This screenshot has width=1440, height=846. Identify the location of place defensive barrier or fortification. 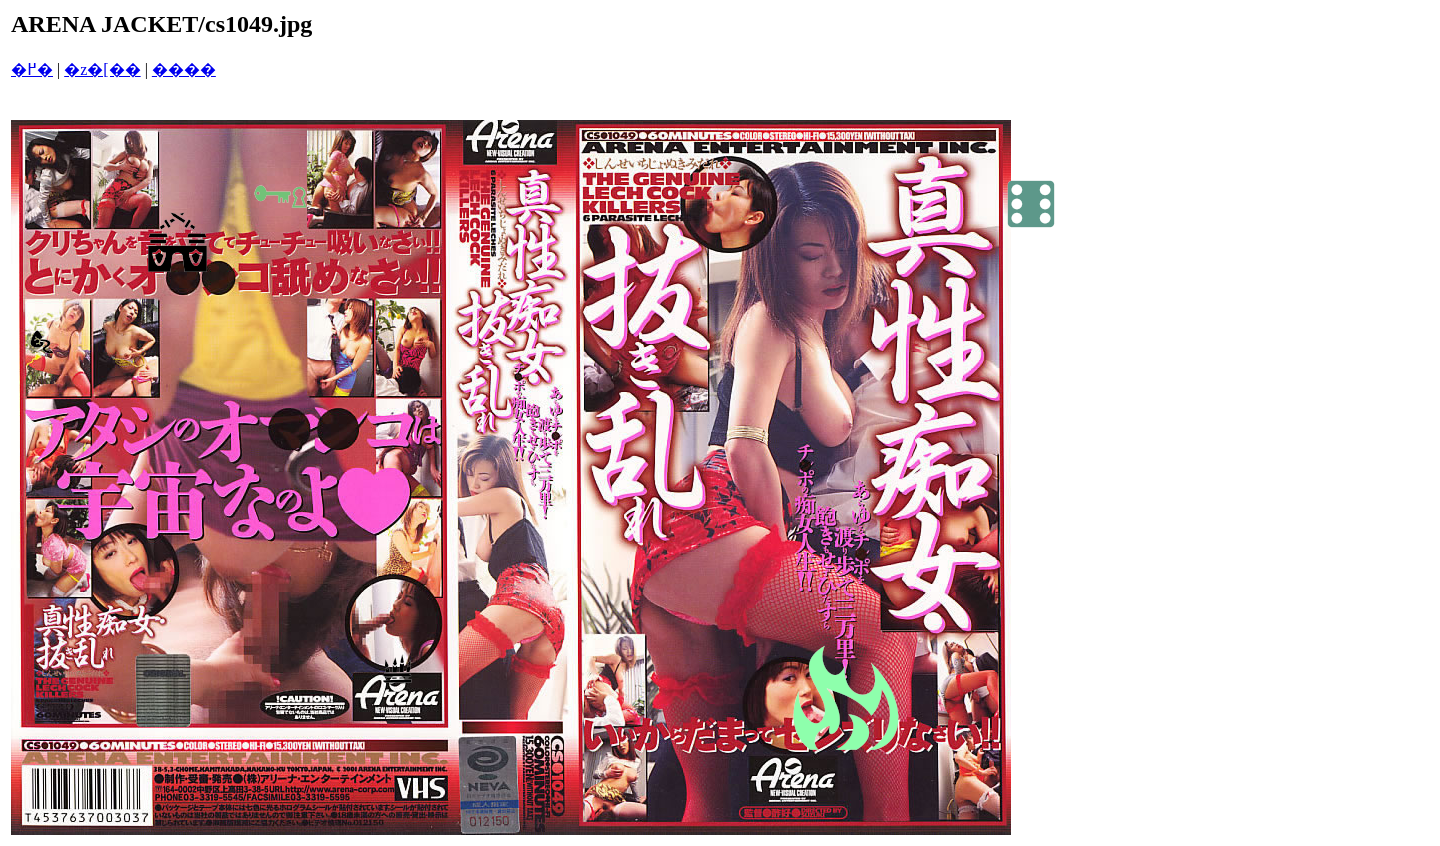
(397, 668).